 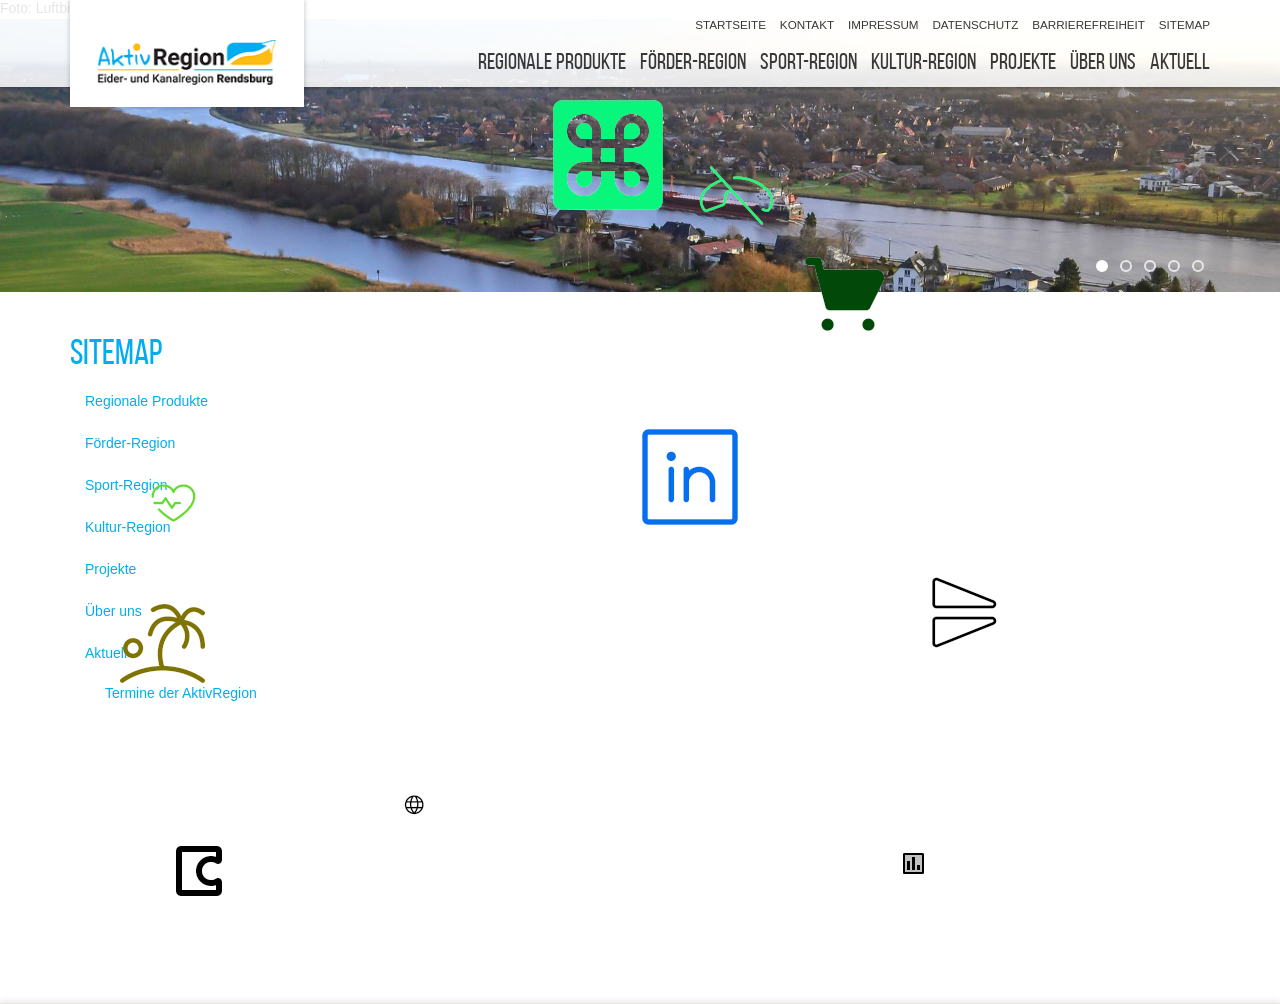 I want to click on end or decline a phone call, so click(x=736, y=195).